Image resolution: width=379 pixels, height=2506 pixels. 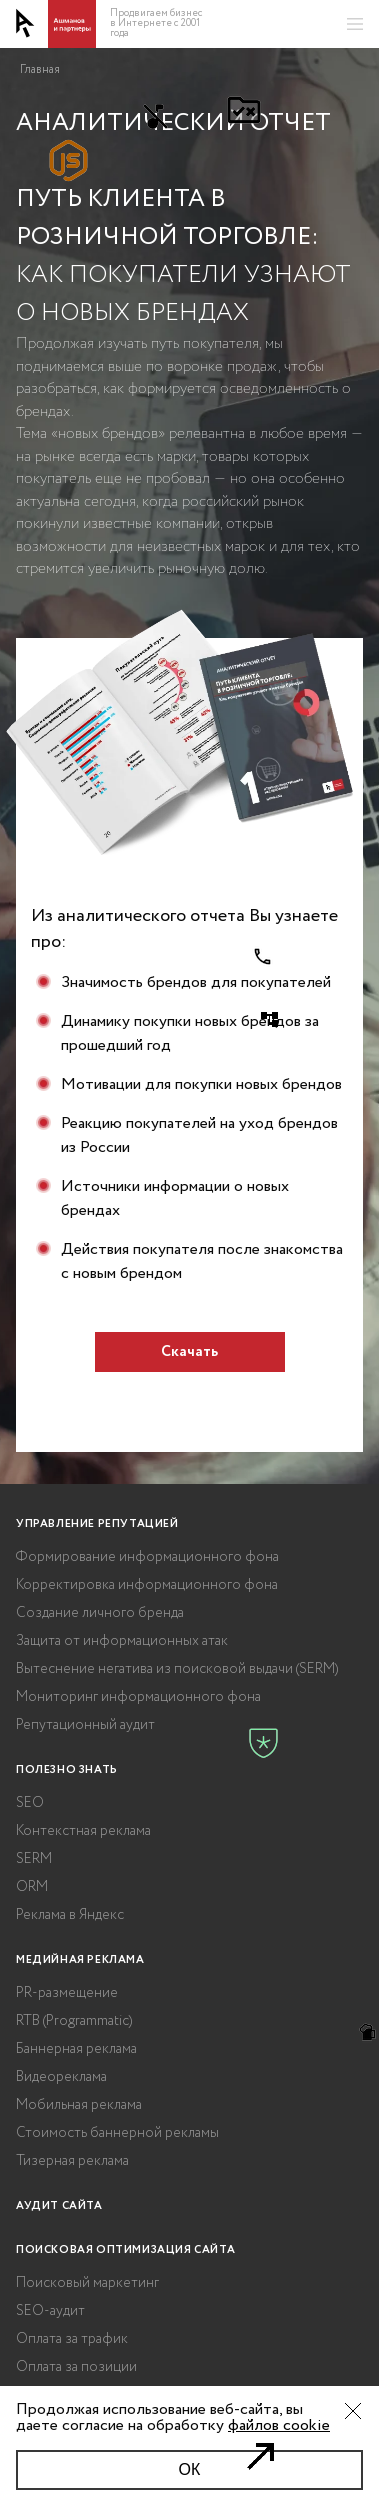 I want to click on mute or disable music playback, so click(x=155, y=116).